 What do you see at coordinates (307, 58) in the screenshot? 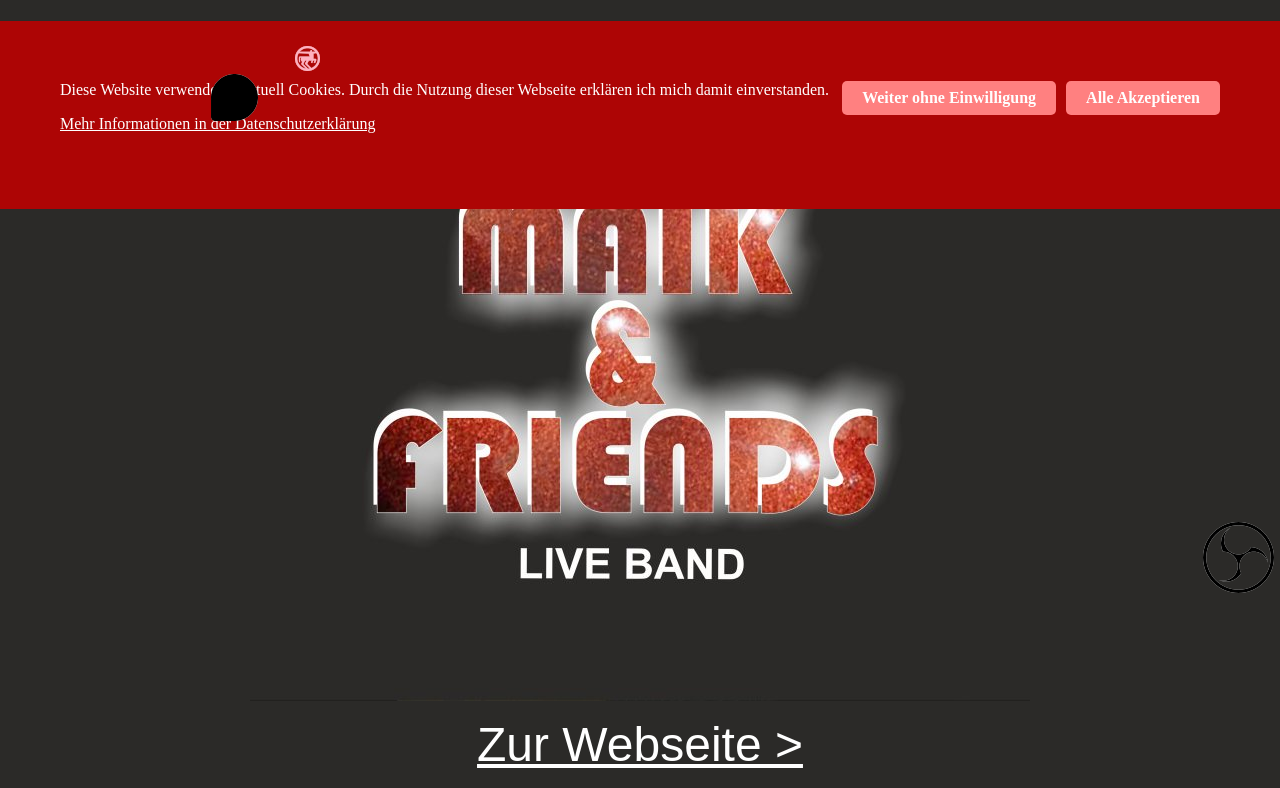
I see `visit the Rossmann website or app` at bounding box center [307, 58].